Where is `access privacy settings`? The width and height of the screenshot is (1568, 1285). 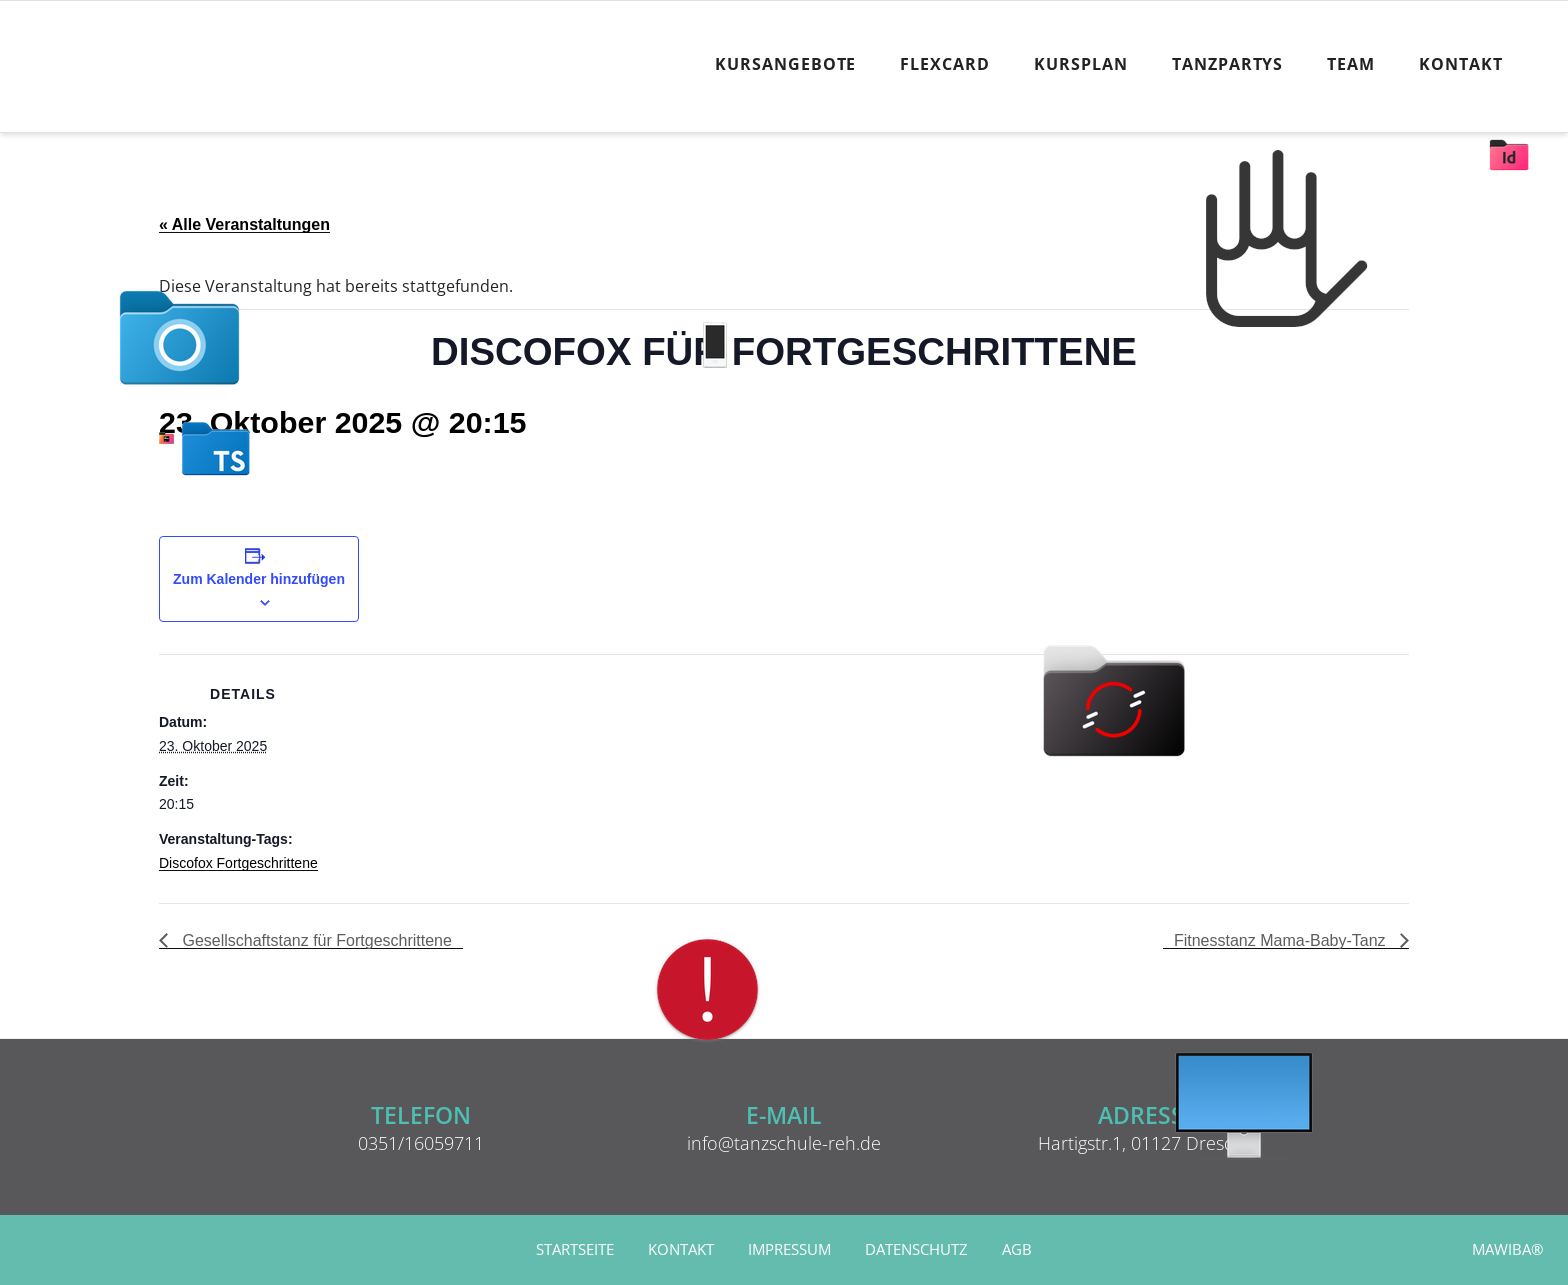
access privacy settings is located at coordinates (1283, 238).